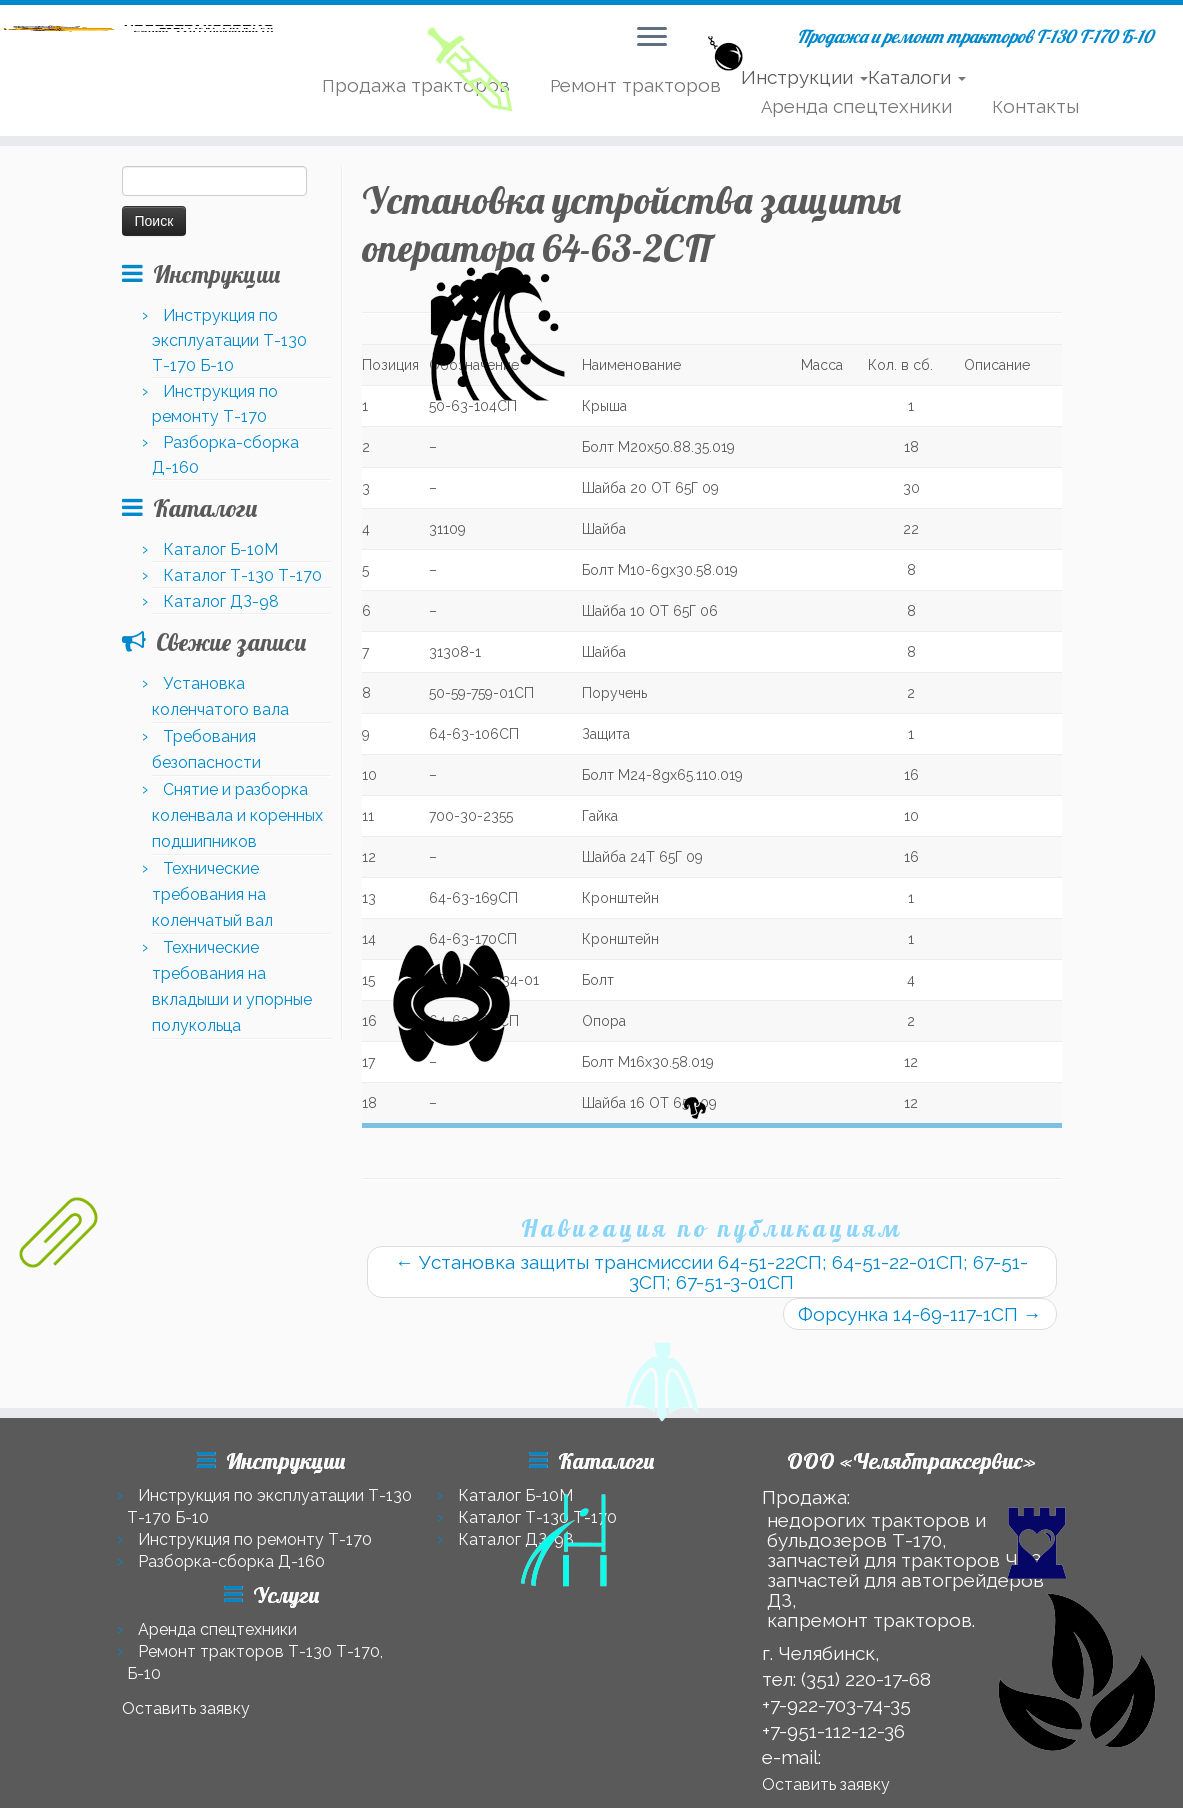 The width and height of the screenshot is (1183, 1808). Describe the element at coordinates (470, 70) in the screenshot. I see `indicates a broken or damaged weapon in inventory` at that location.